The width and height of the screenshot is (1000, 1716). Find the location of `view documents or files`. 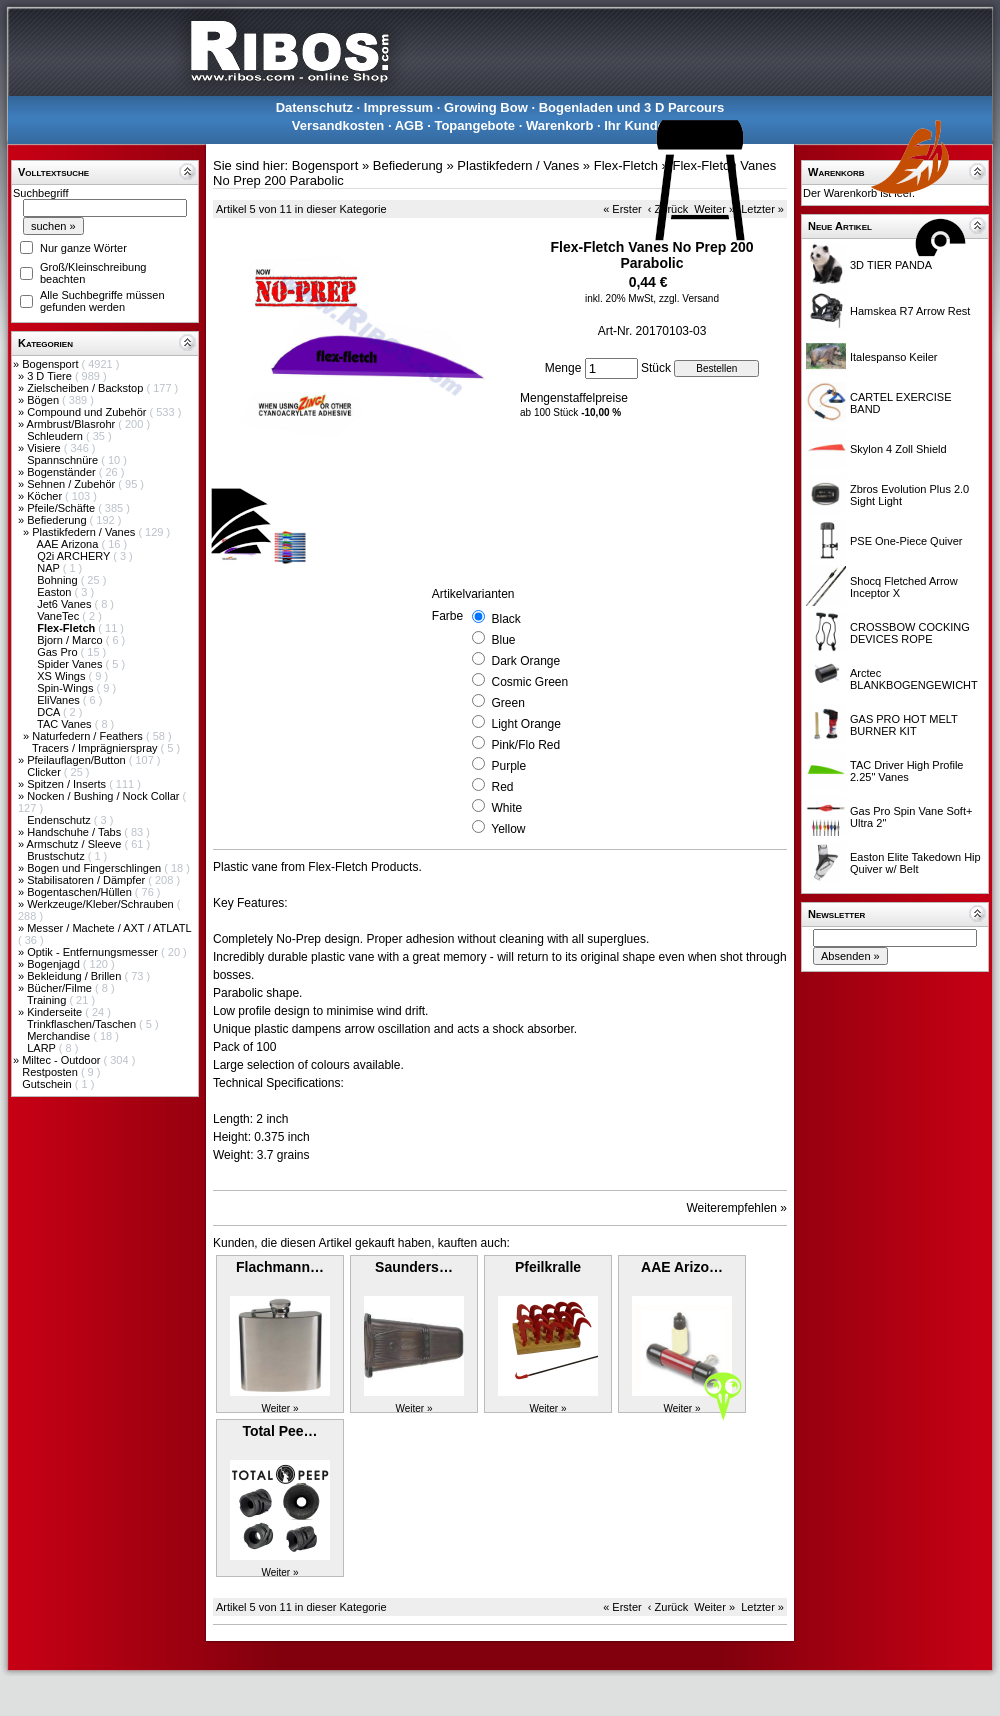

view documents or files is located at coordinates (244, 521).